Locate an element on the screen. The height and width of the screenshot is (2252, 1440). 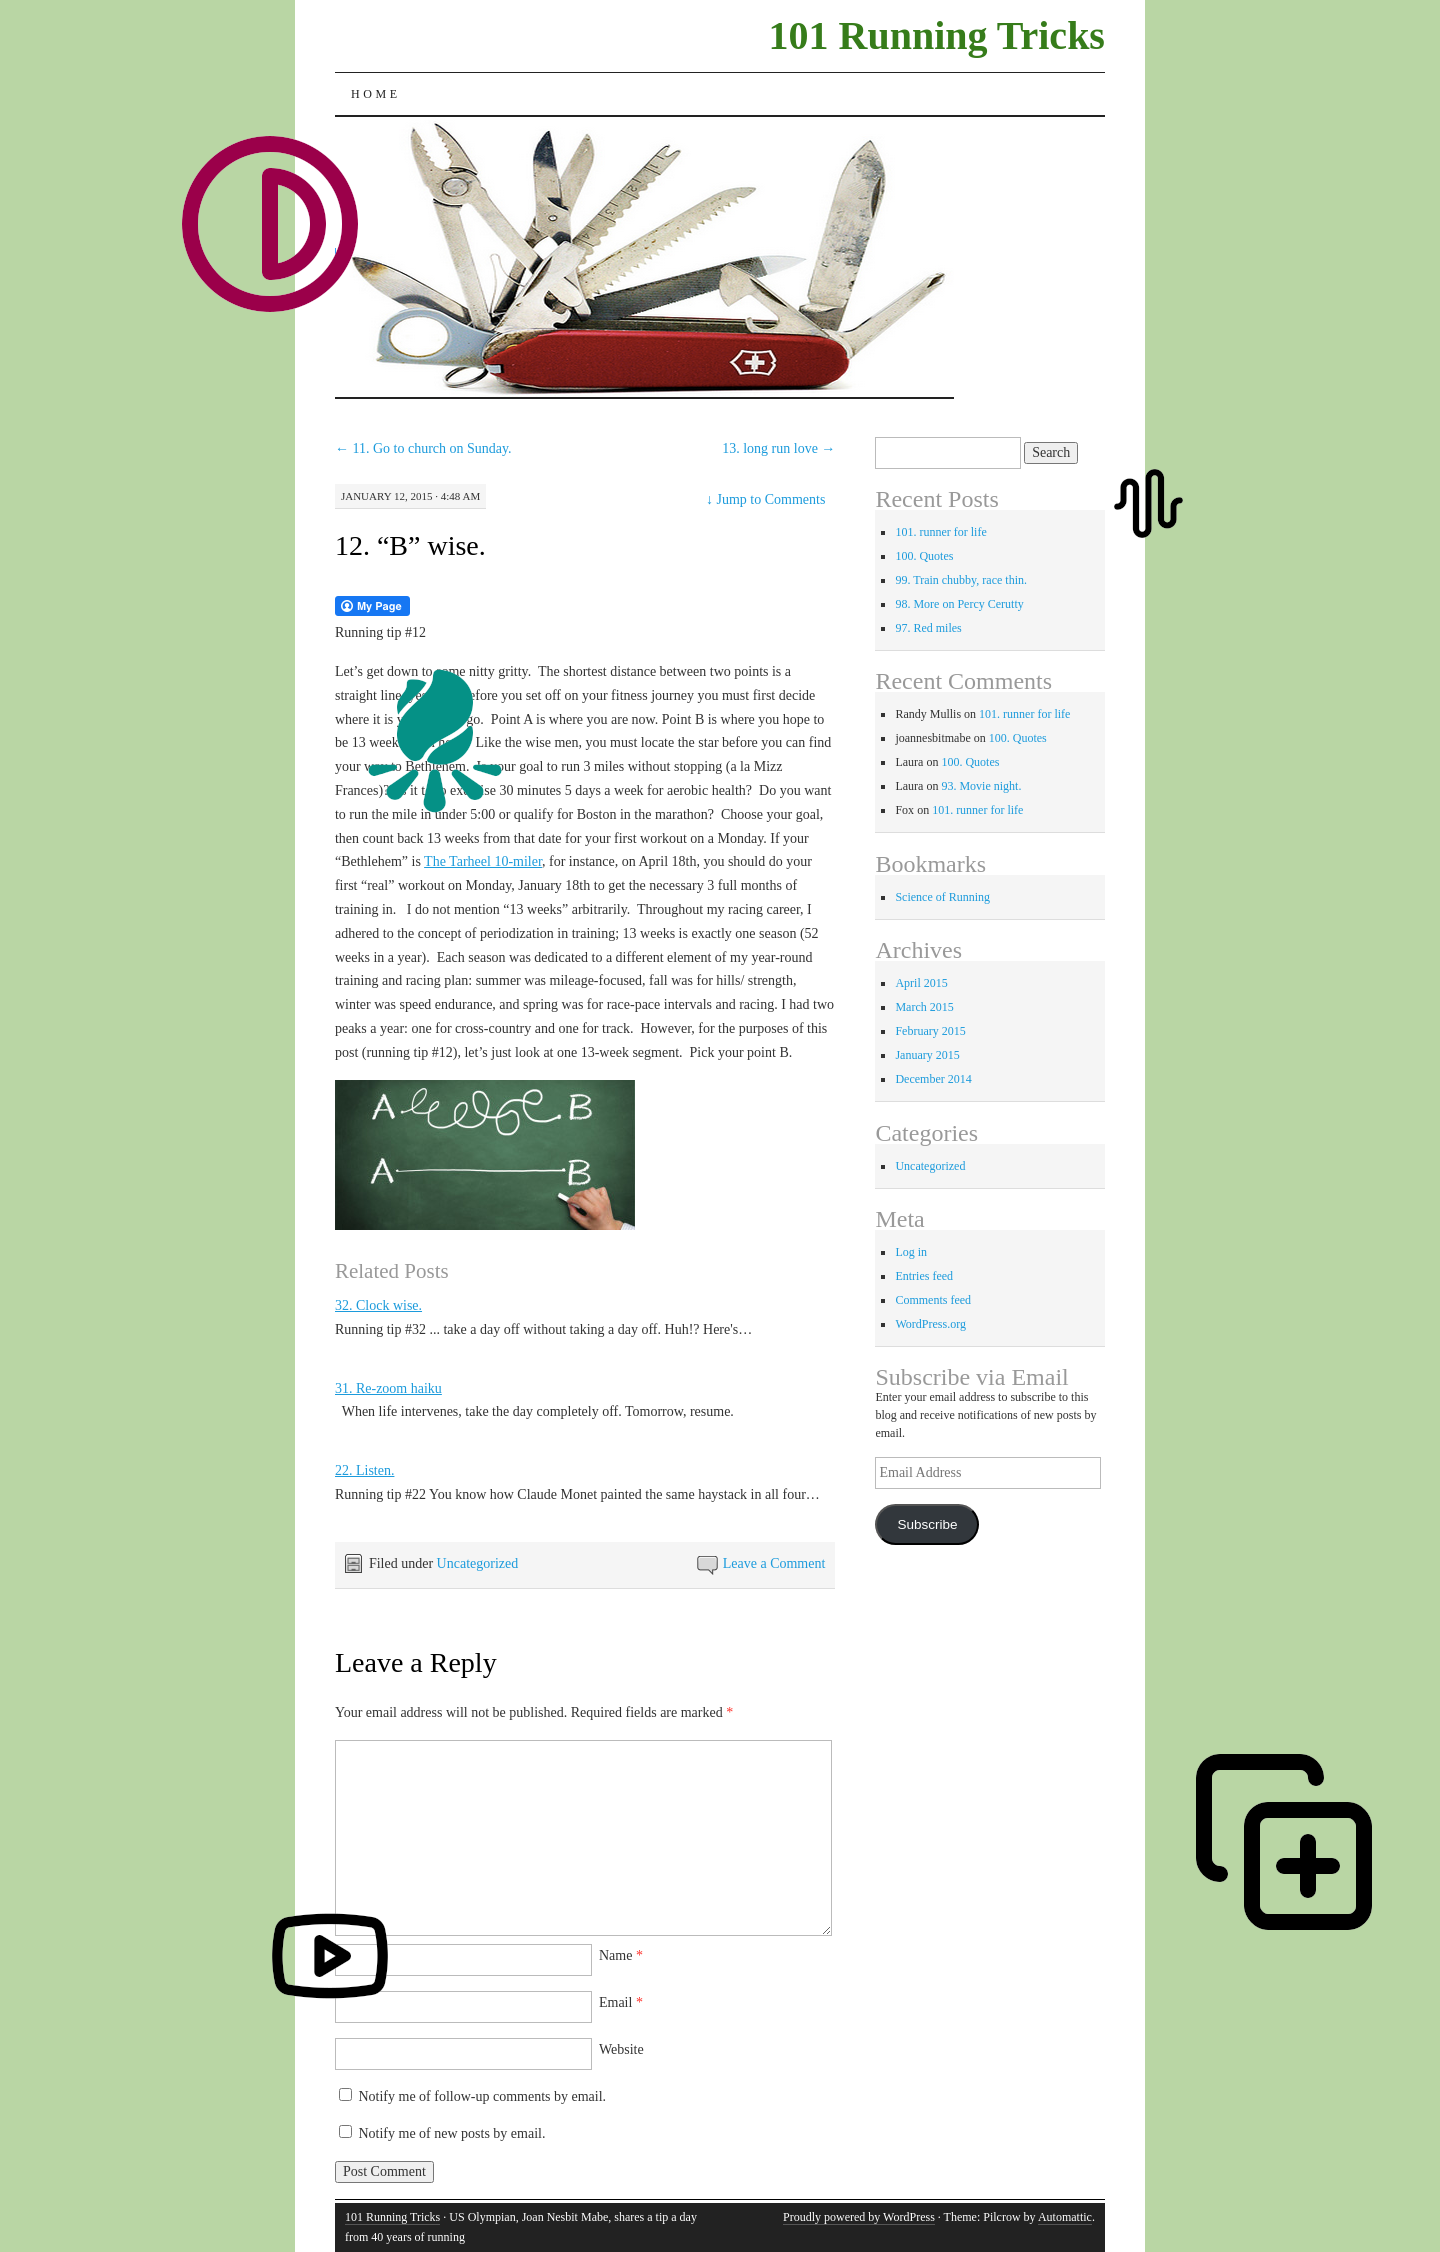
adjust display contrast settings is located at coordinates (270, 224).